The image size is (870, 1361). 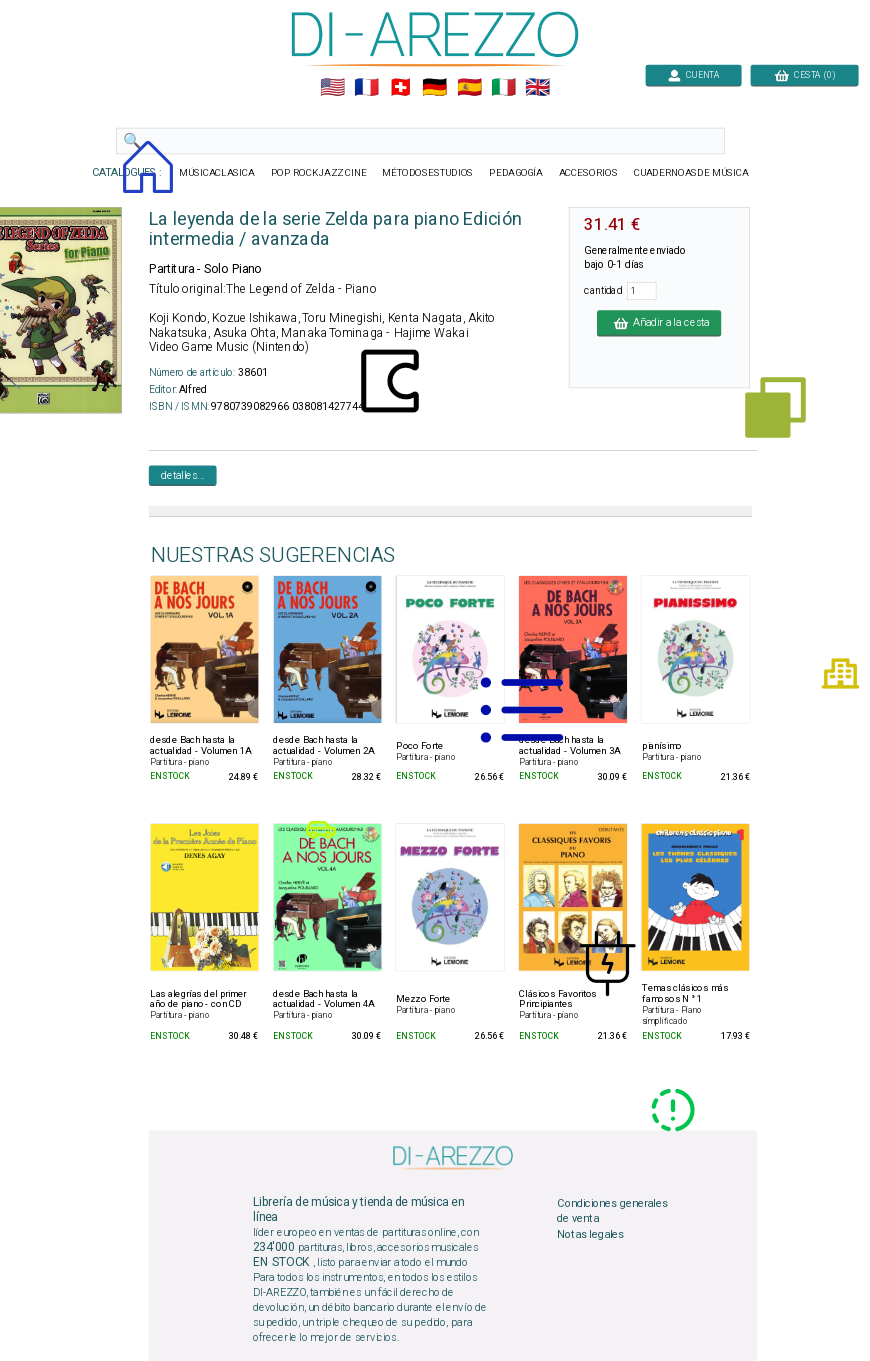 What do you see at coordinates (522, 710) in the screenshot?
I see `view items in a bulleted list format` at bounding box center [522, 710].